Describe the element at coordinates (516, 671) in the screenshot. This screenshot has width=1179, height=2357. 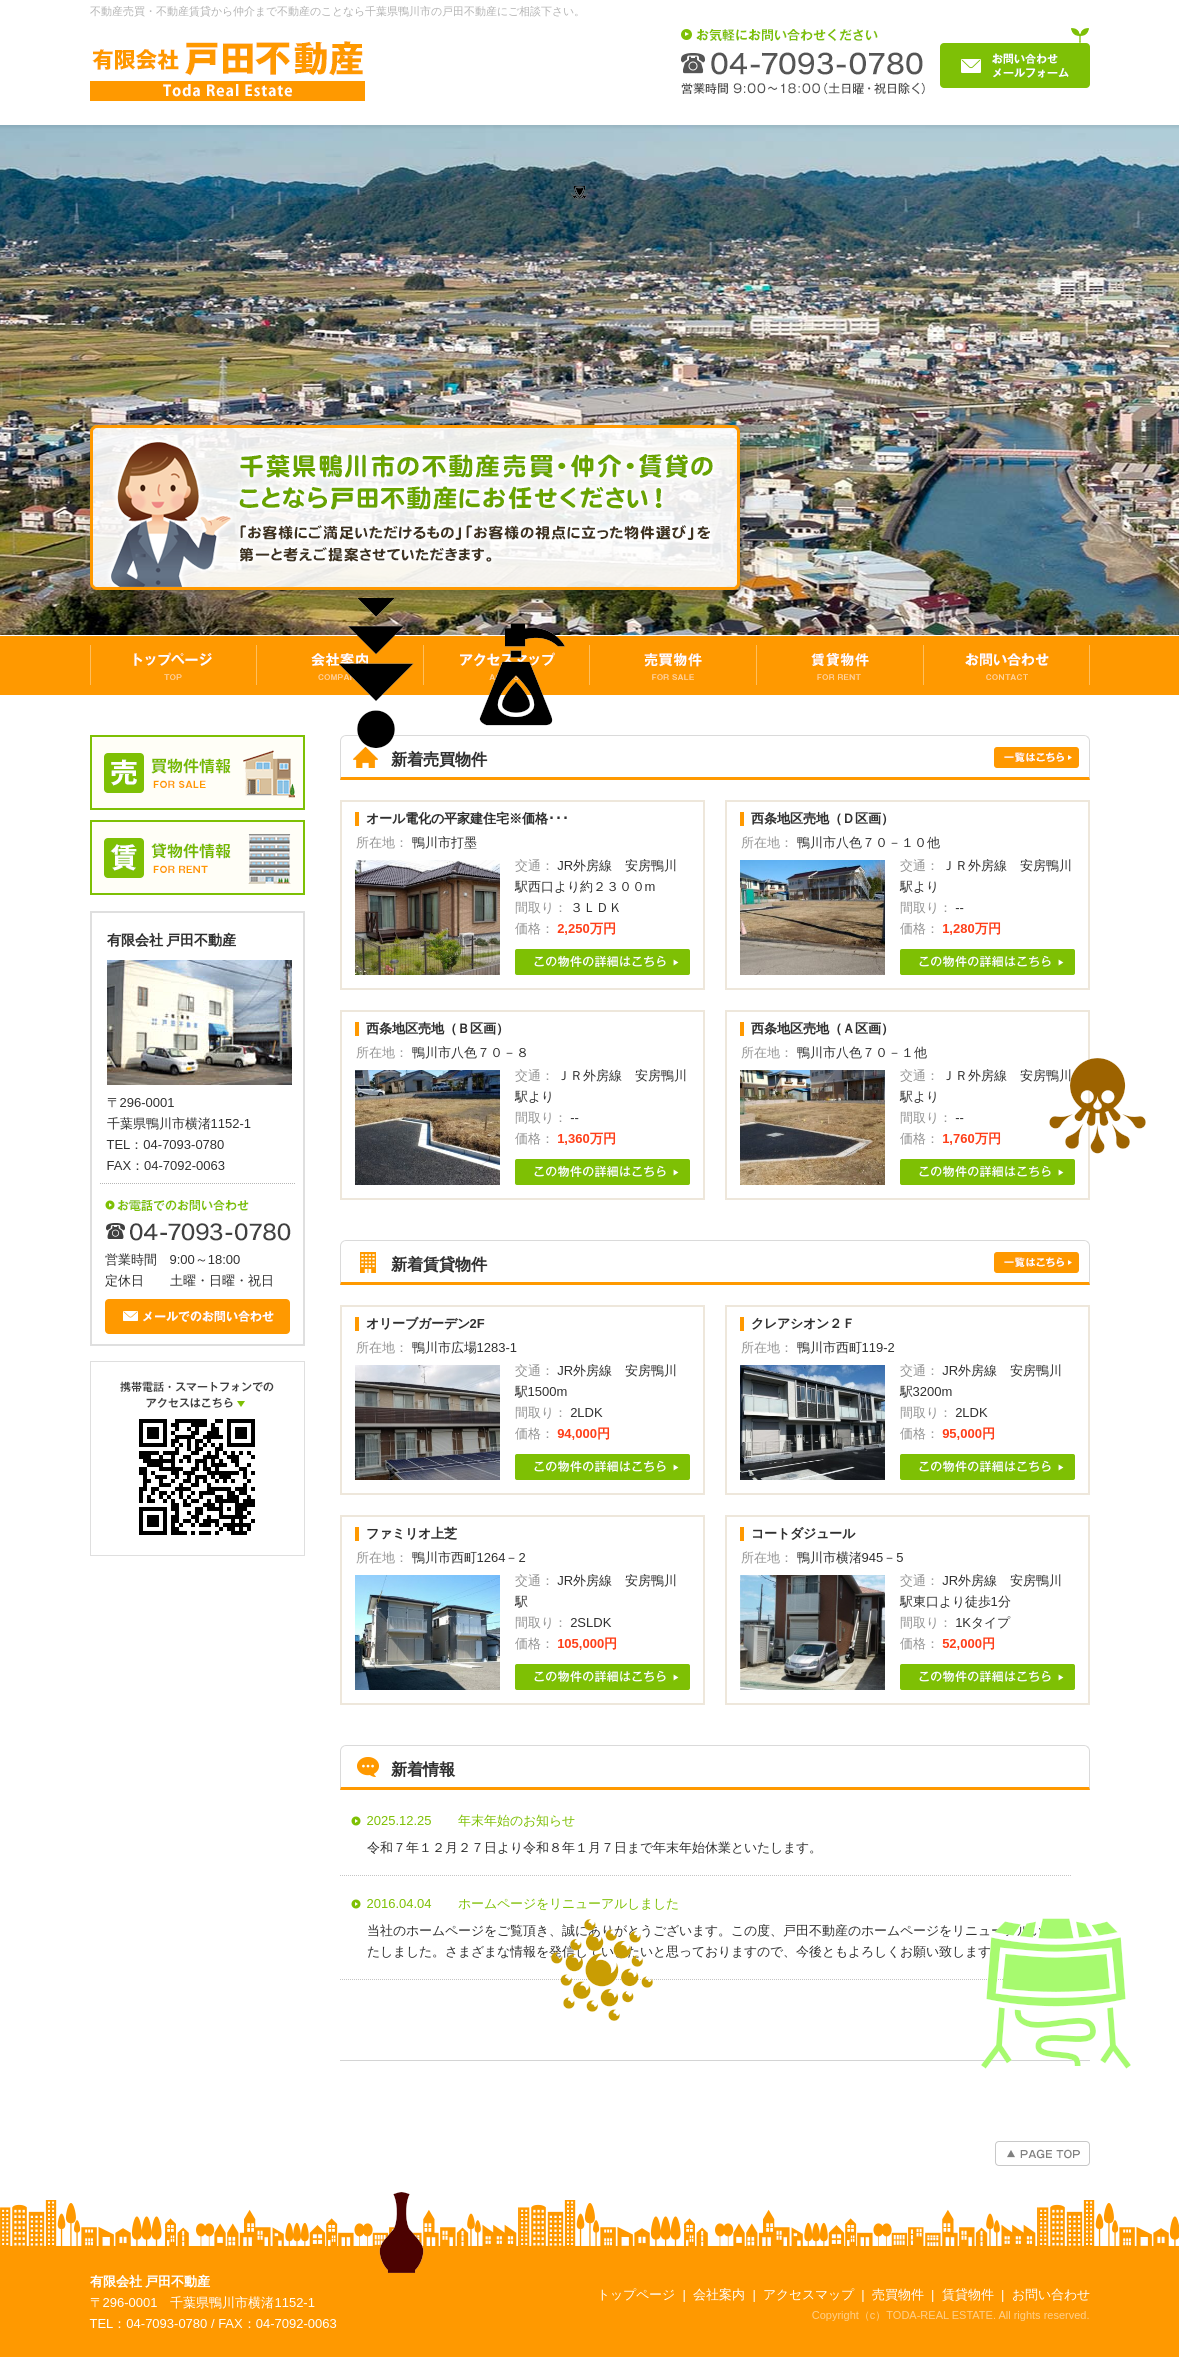
I see `indicates soap or hand washing station` at that location.